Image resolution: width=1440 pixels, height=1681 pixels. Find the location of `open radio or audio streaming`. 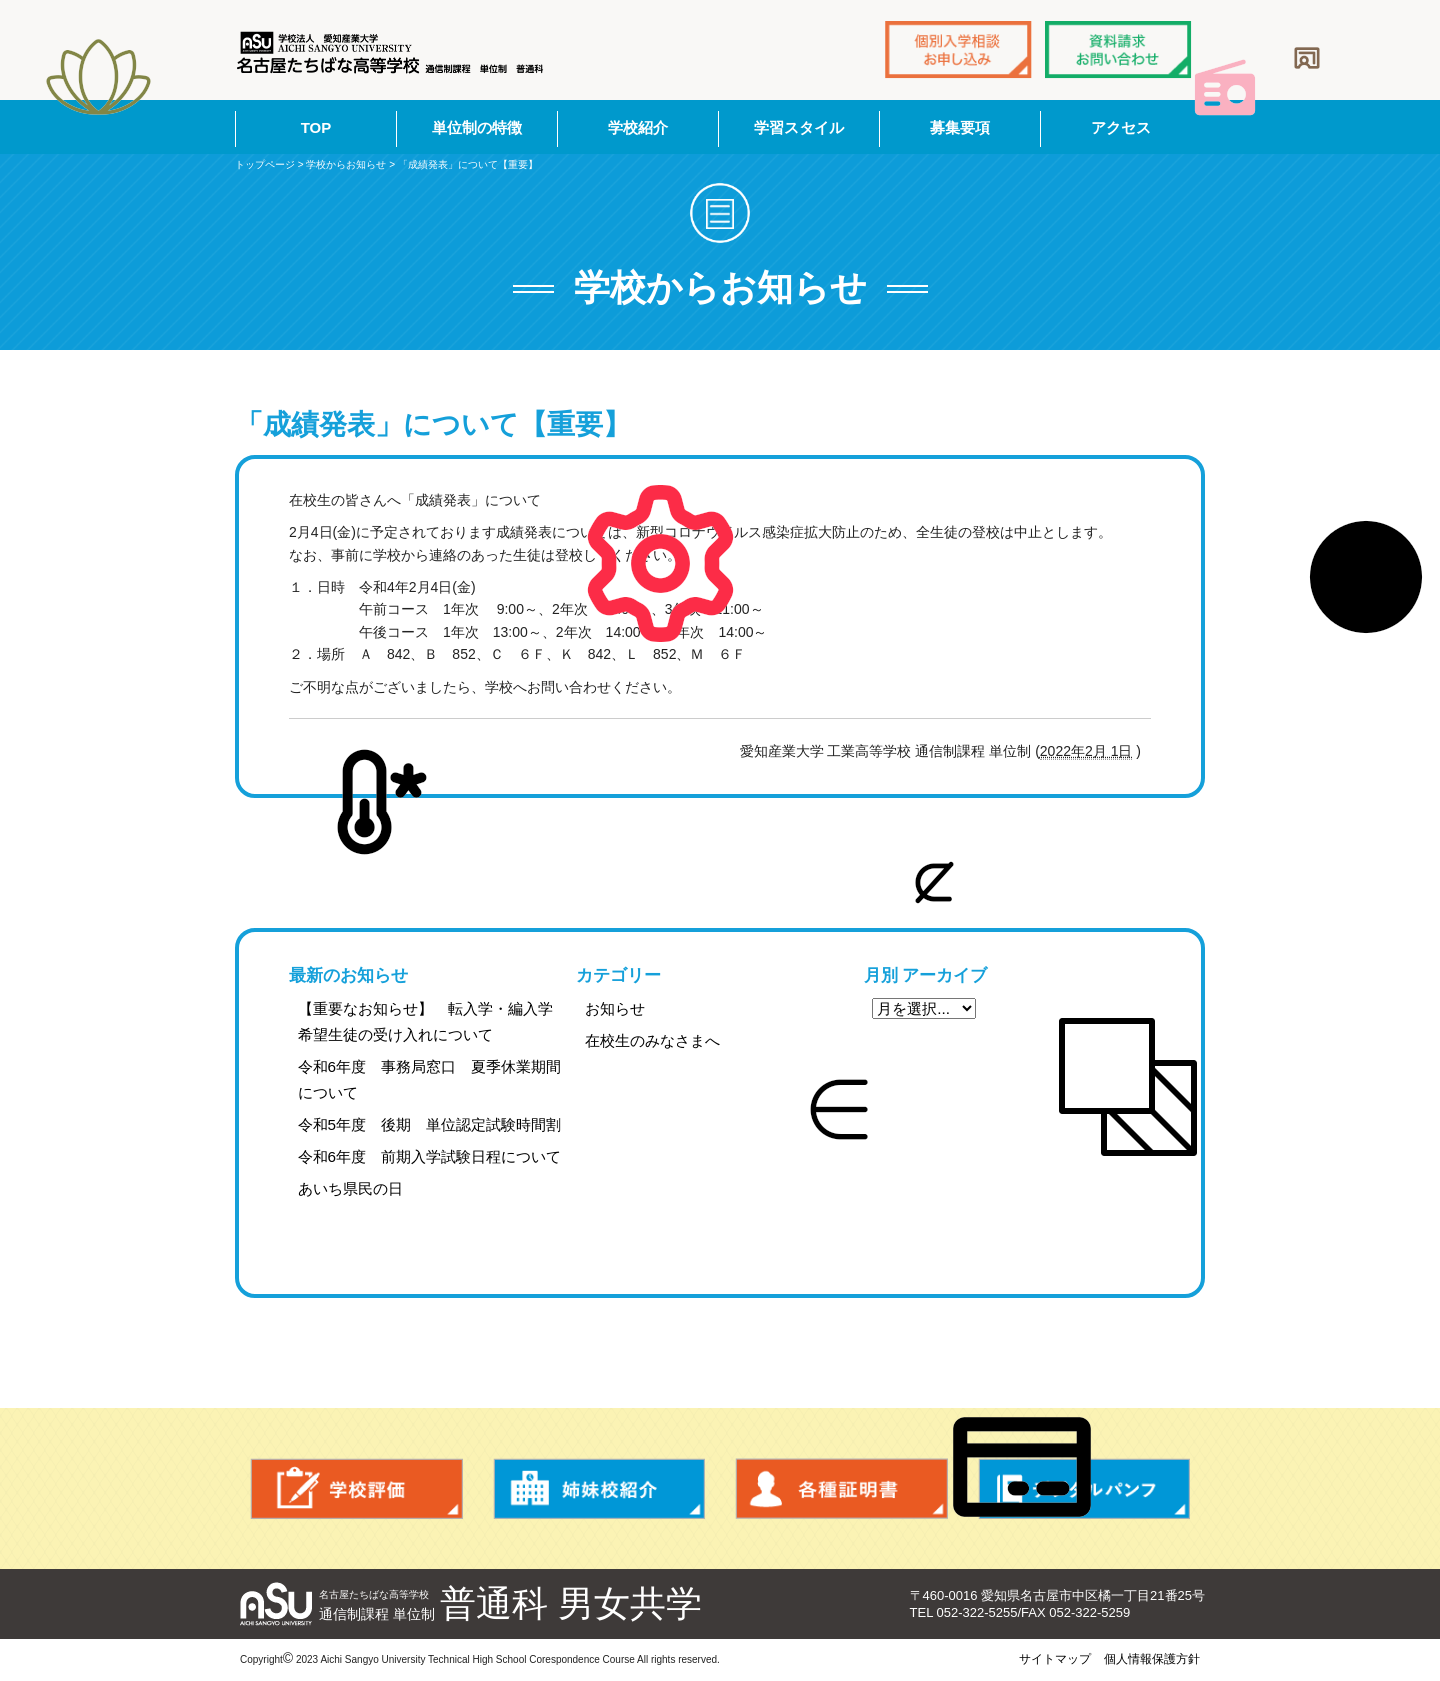

open radio or audio streaming is located at coordinates (1225, 92).